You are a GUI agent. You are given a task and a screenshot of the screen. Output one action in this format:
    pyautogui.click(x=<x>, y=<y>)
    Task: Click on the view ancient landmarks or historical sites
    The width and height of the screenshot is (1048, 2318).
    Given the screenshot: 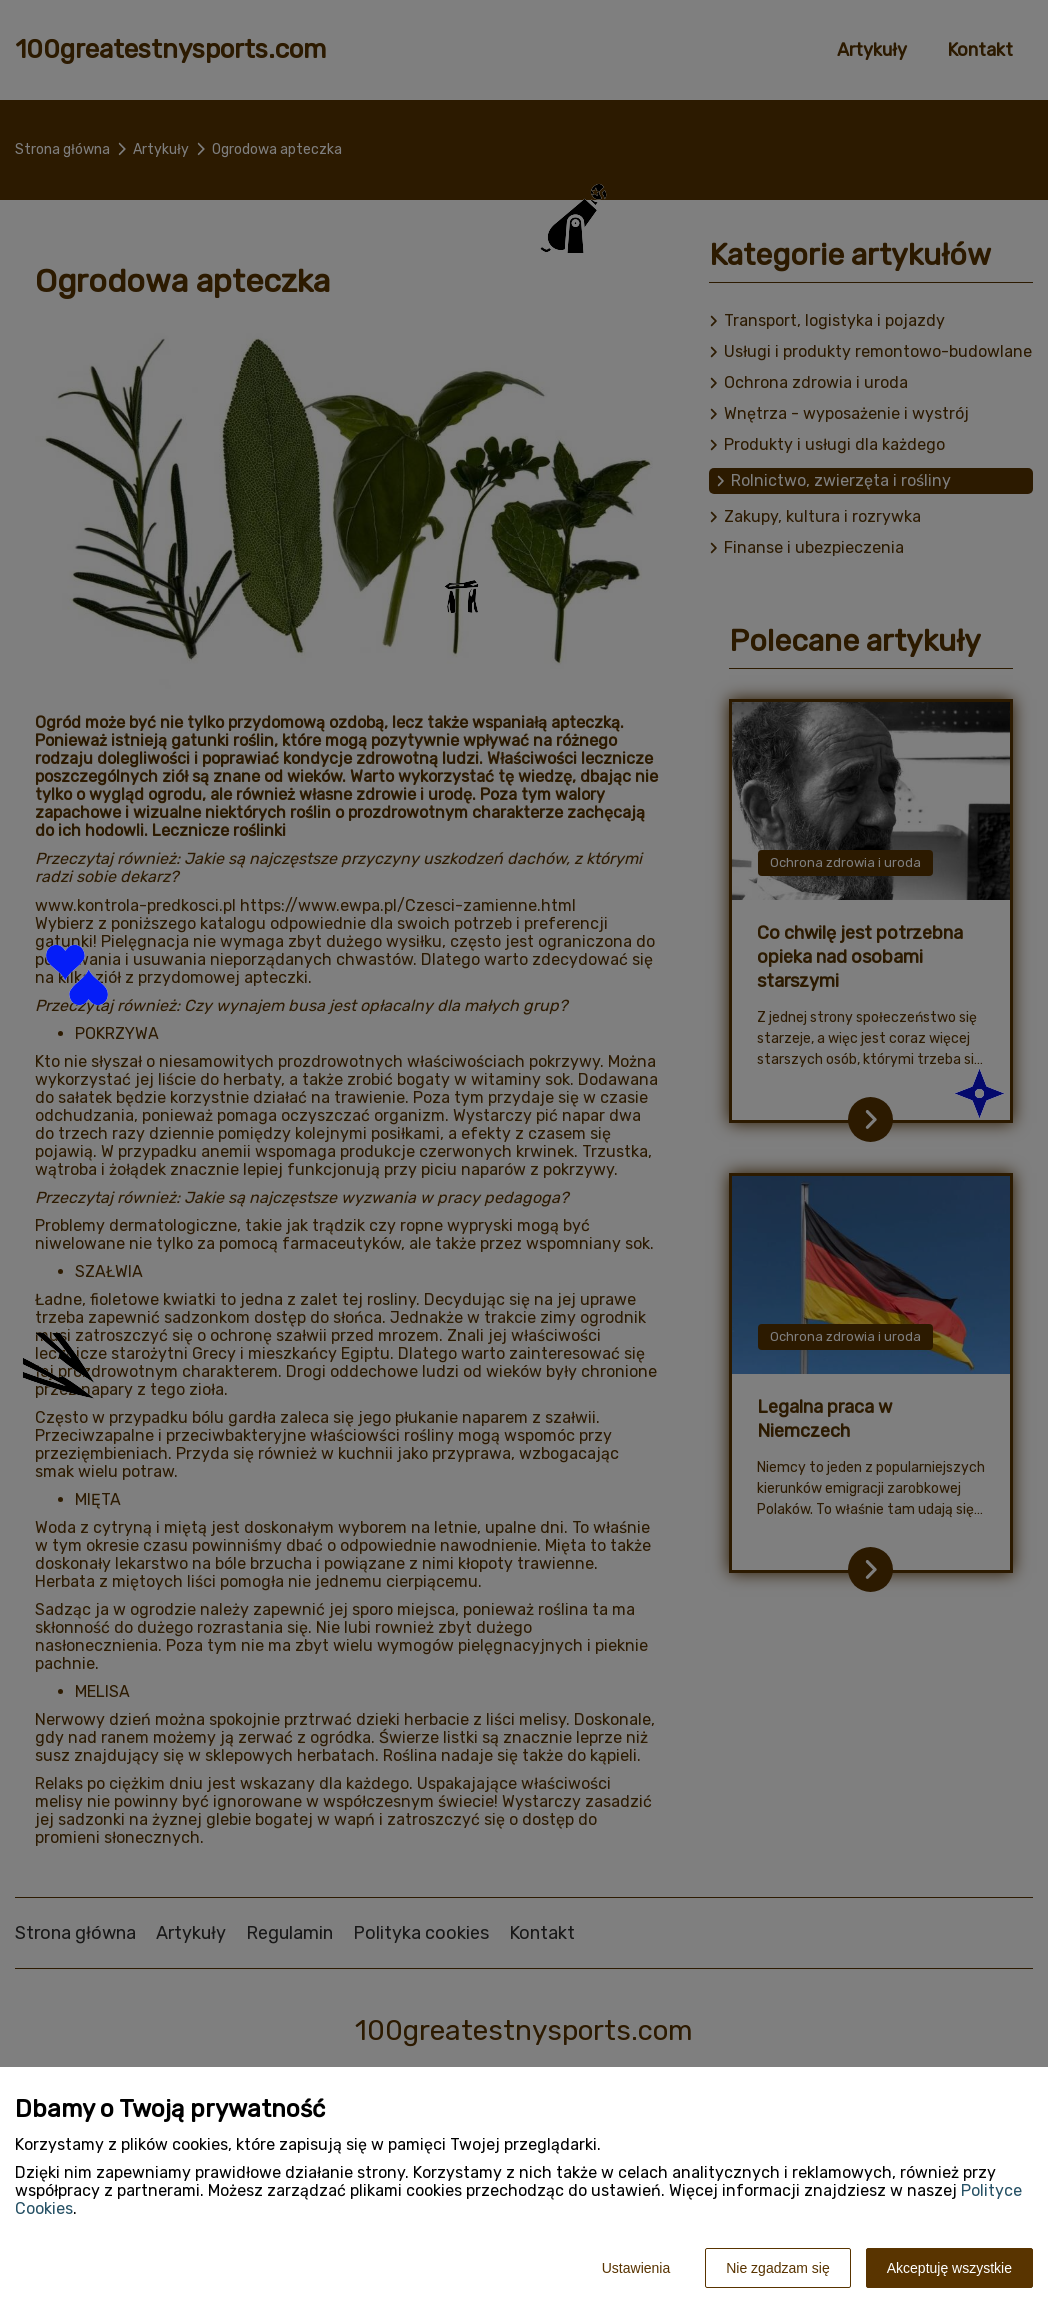 What is the action you would take?
    pyautogui.click(x=461, y=596)
    